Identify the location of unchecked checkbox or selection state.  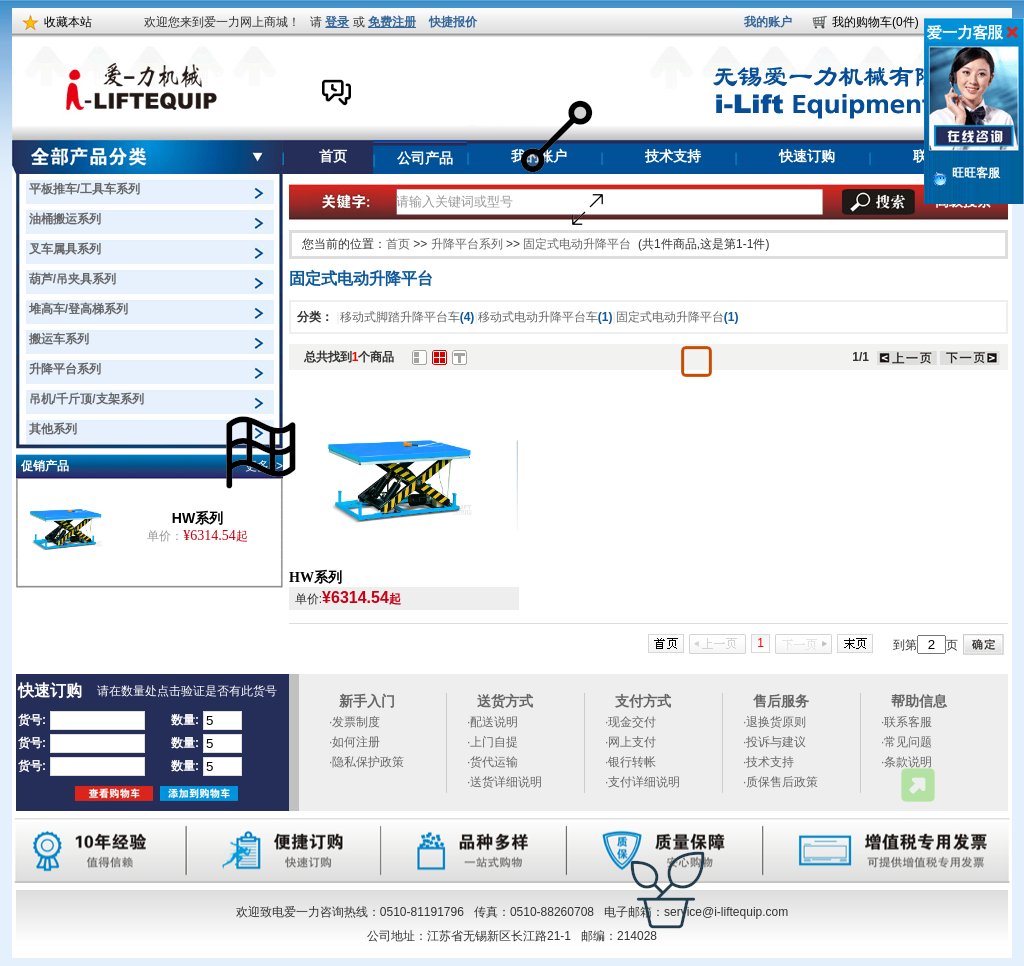
(696, 361).